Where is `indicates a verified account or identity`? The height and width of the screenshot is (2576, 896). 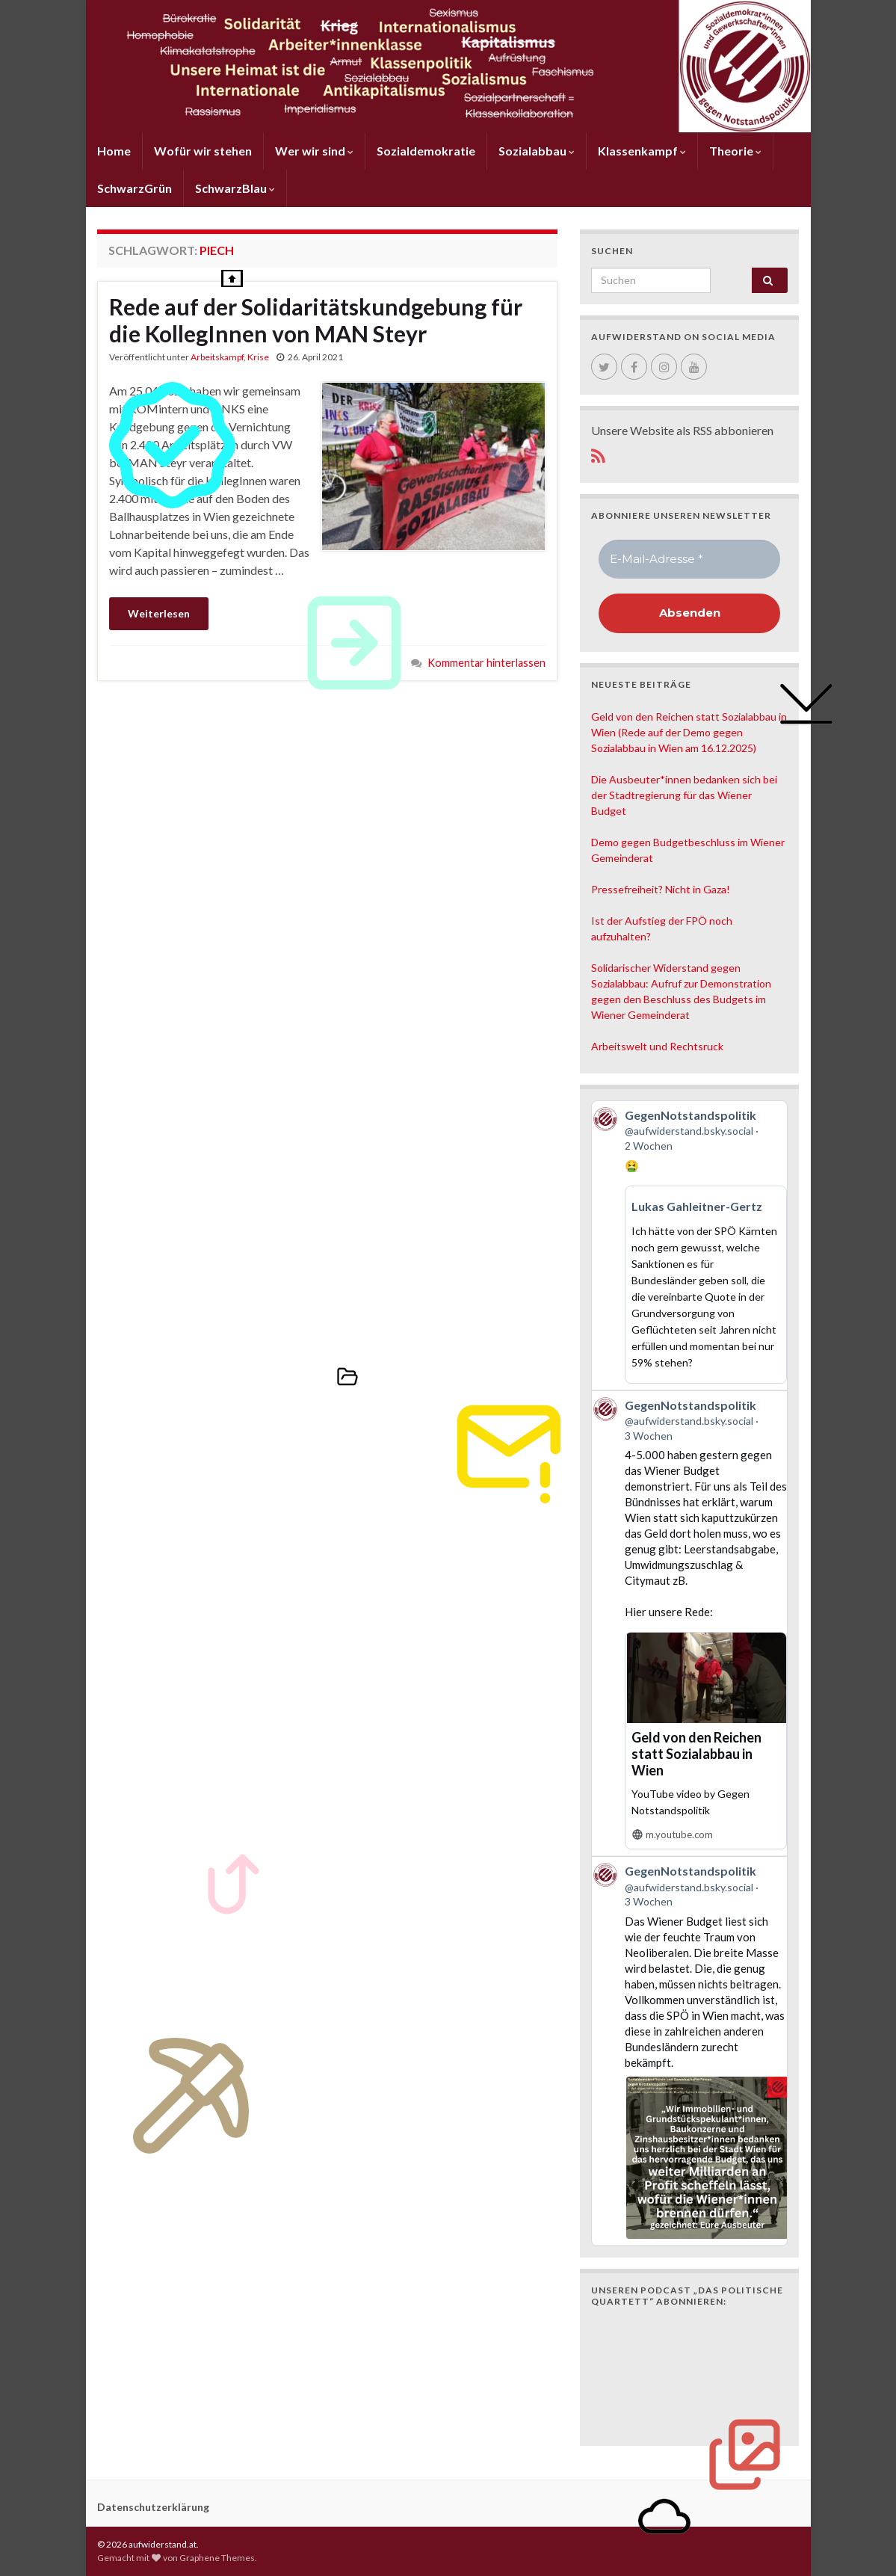 indicates a verified account or identity is located at coordinates (172, 445).